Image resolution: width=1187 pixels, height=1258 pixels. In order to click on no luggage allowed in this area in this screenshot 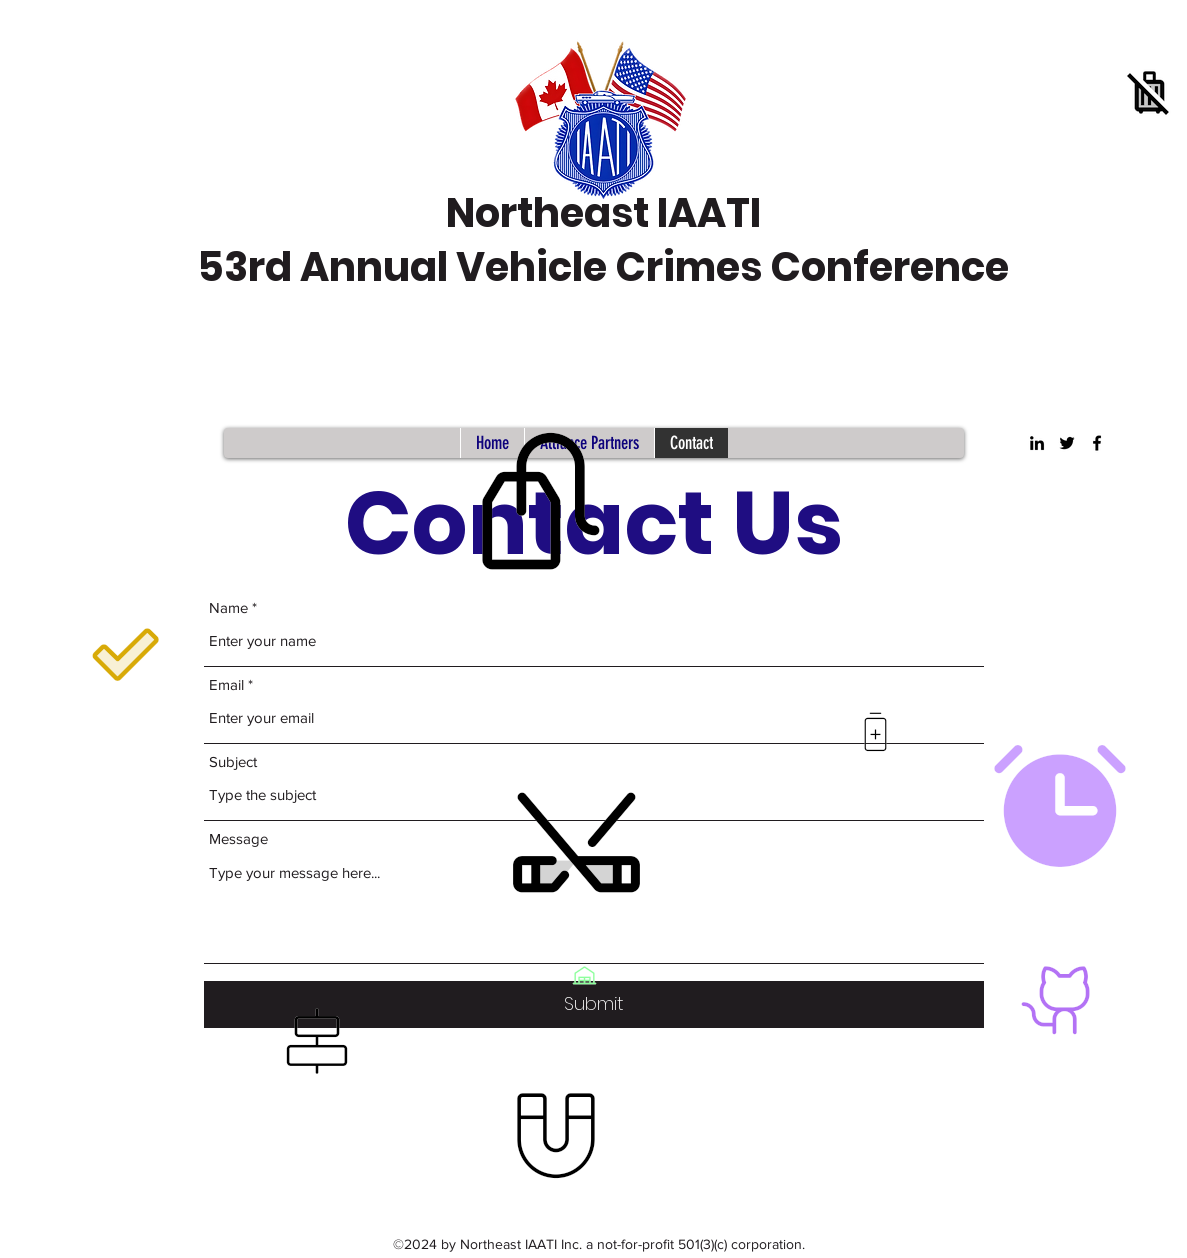, I will do `click(1149, 92)`.